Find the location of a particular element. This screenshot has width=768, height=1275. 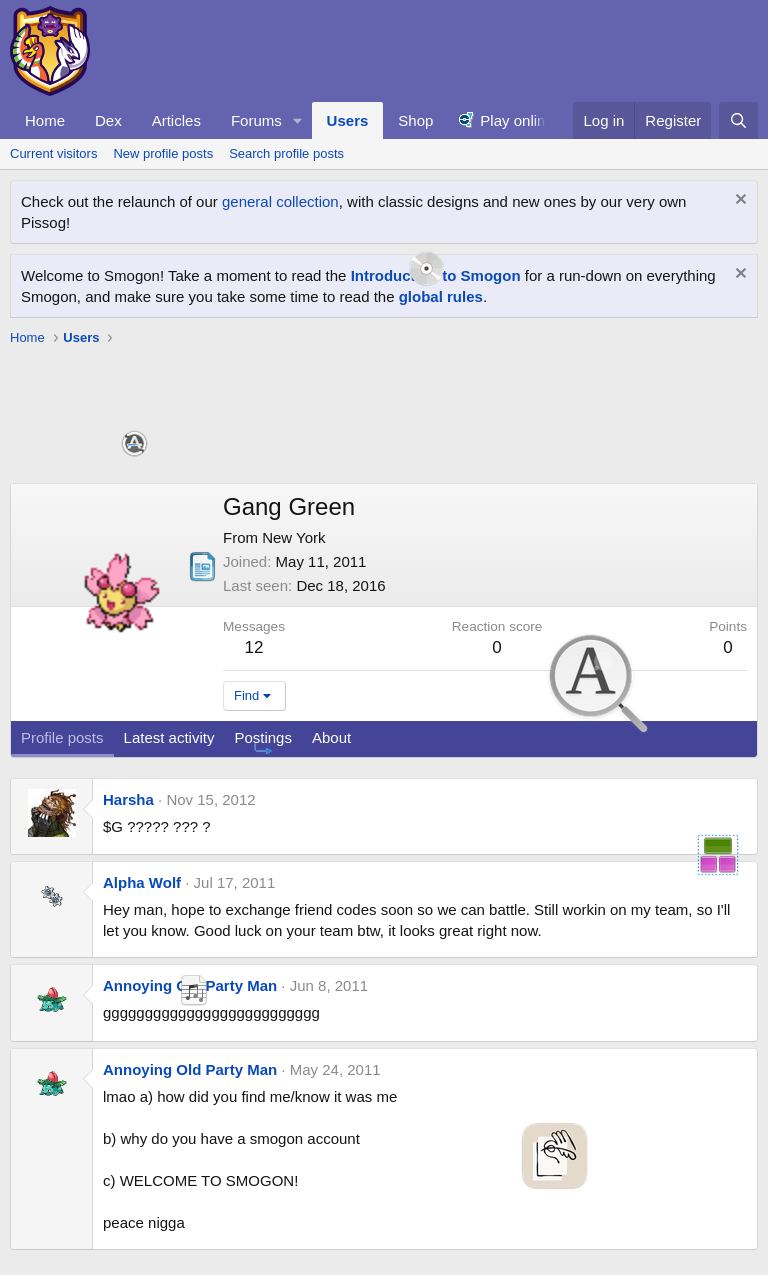

open a text document template file is located at coordinates (202, 566).